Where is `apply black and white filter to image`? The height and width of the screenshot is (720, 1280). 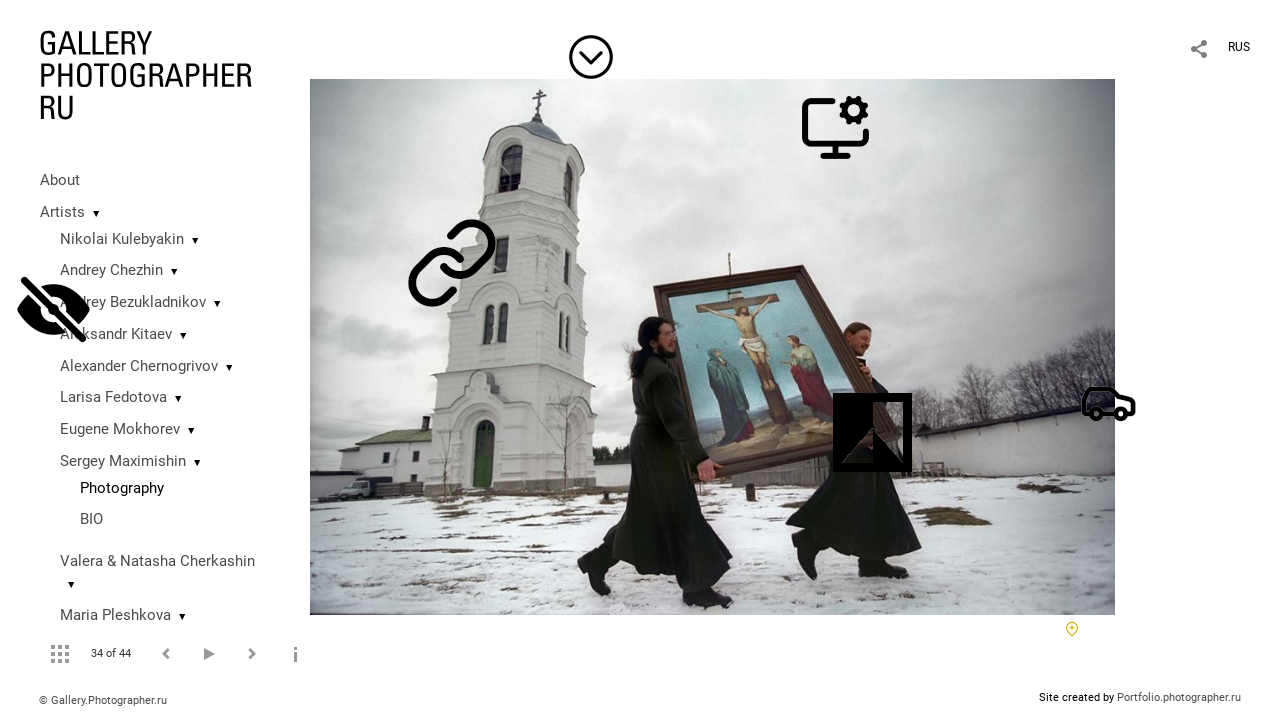
apply black and white filter to image is located at coordinates (872, 432).